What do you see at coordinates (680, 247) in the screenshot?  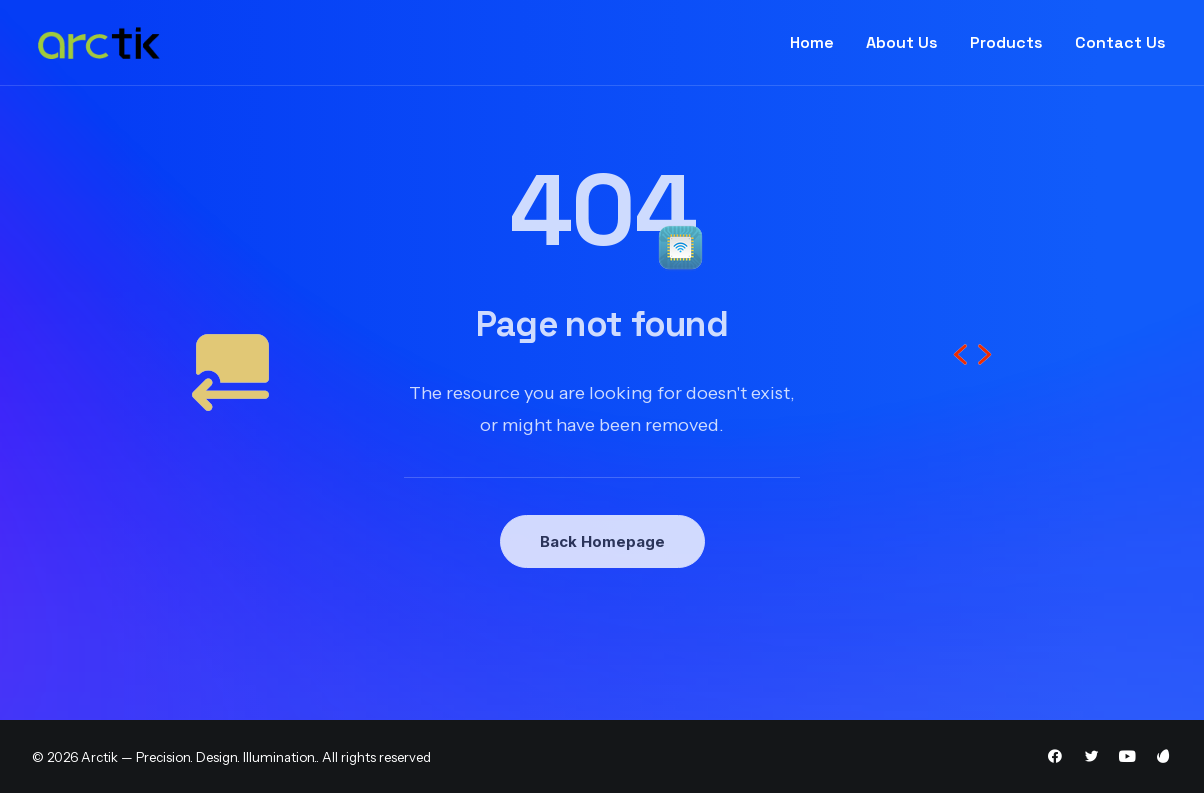 I see `view network adapter settings` at bounding box center [680, 247].